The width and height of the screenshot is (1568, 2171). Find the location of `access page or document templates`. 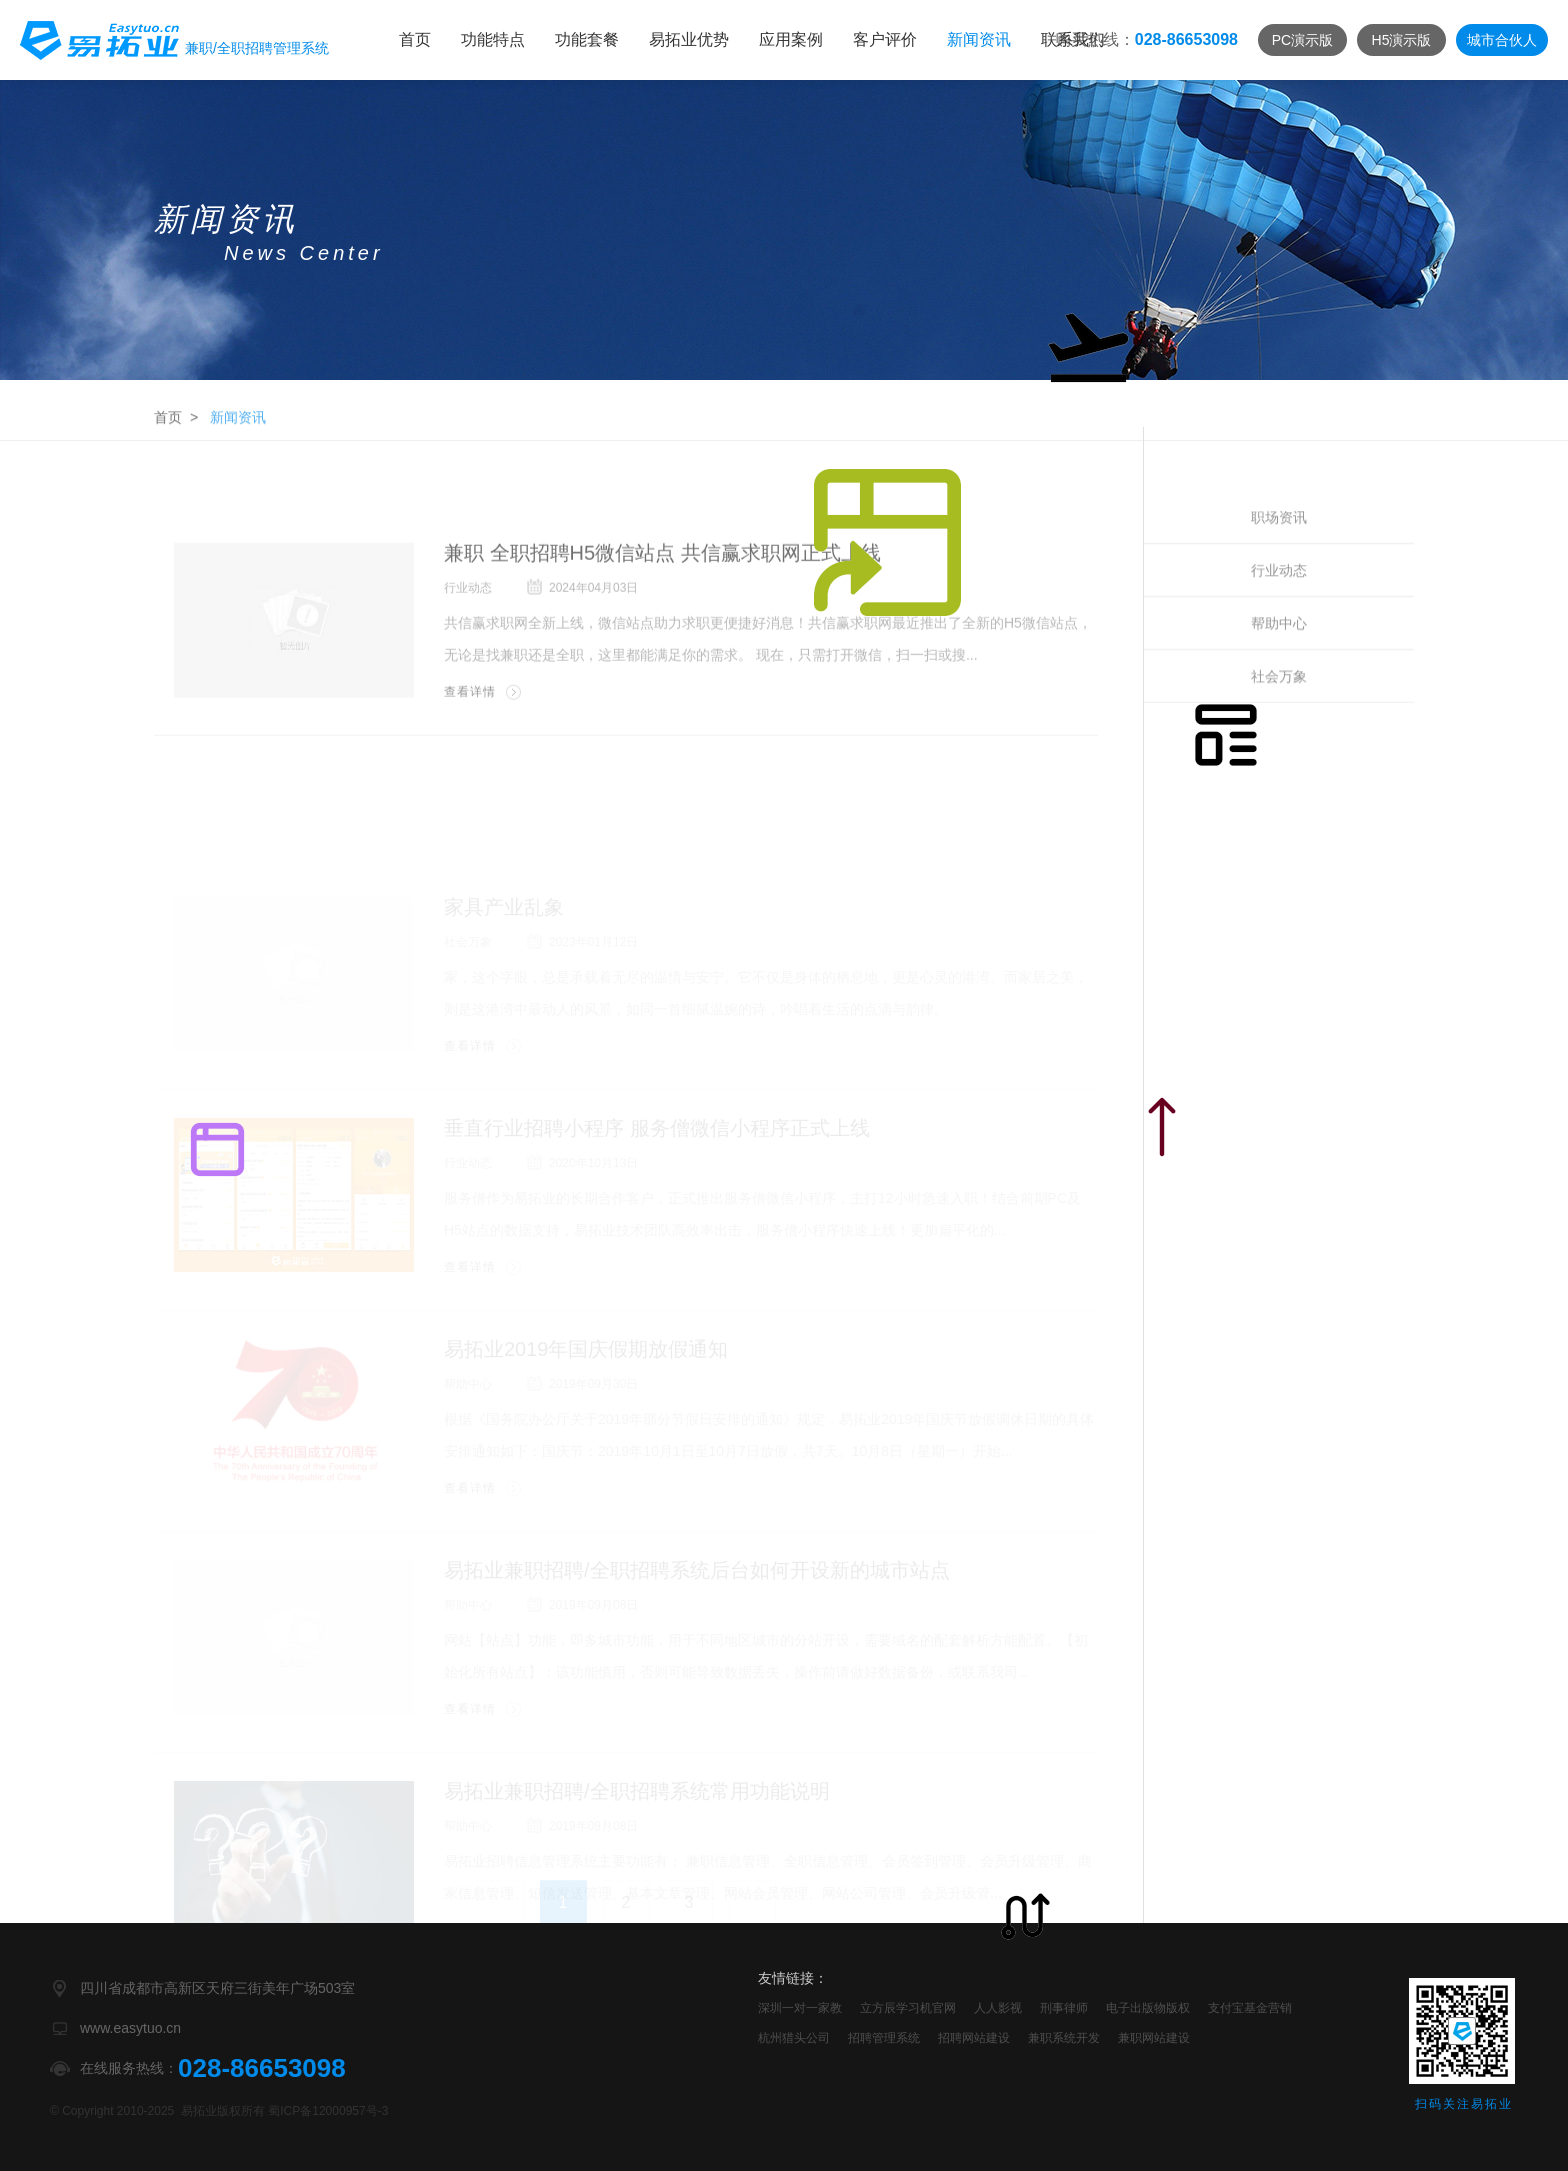

access page or document templates is located at coordinates (1226, 735).